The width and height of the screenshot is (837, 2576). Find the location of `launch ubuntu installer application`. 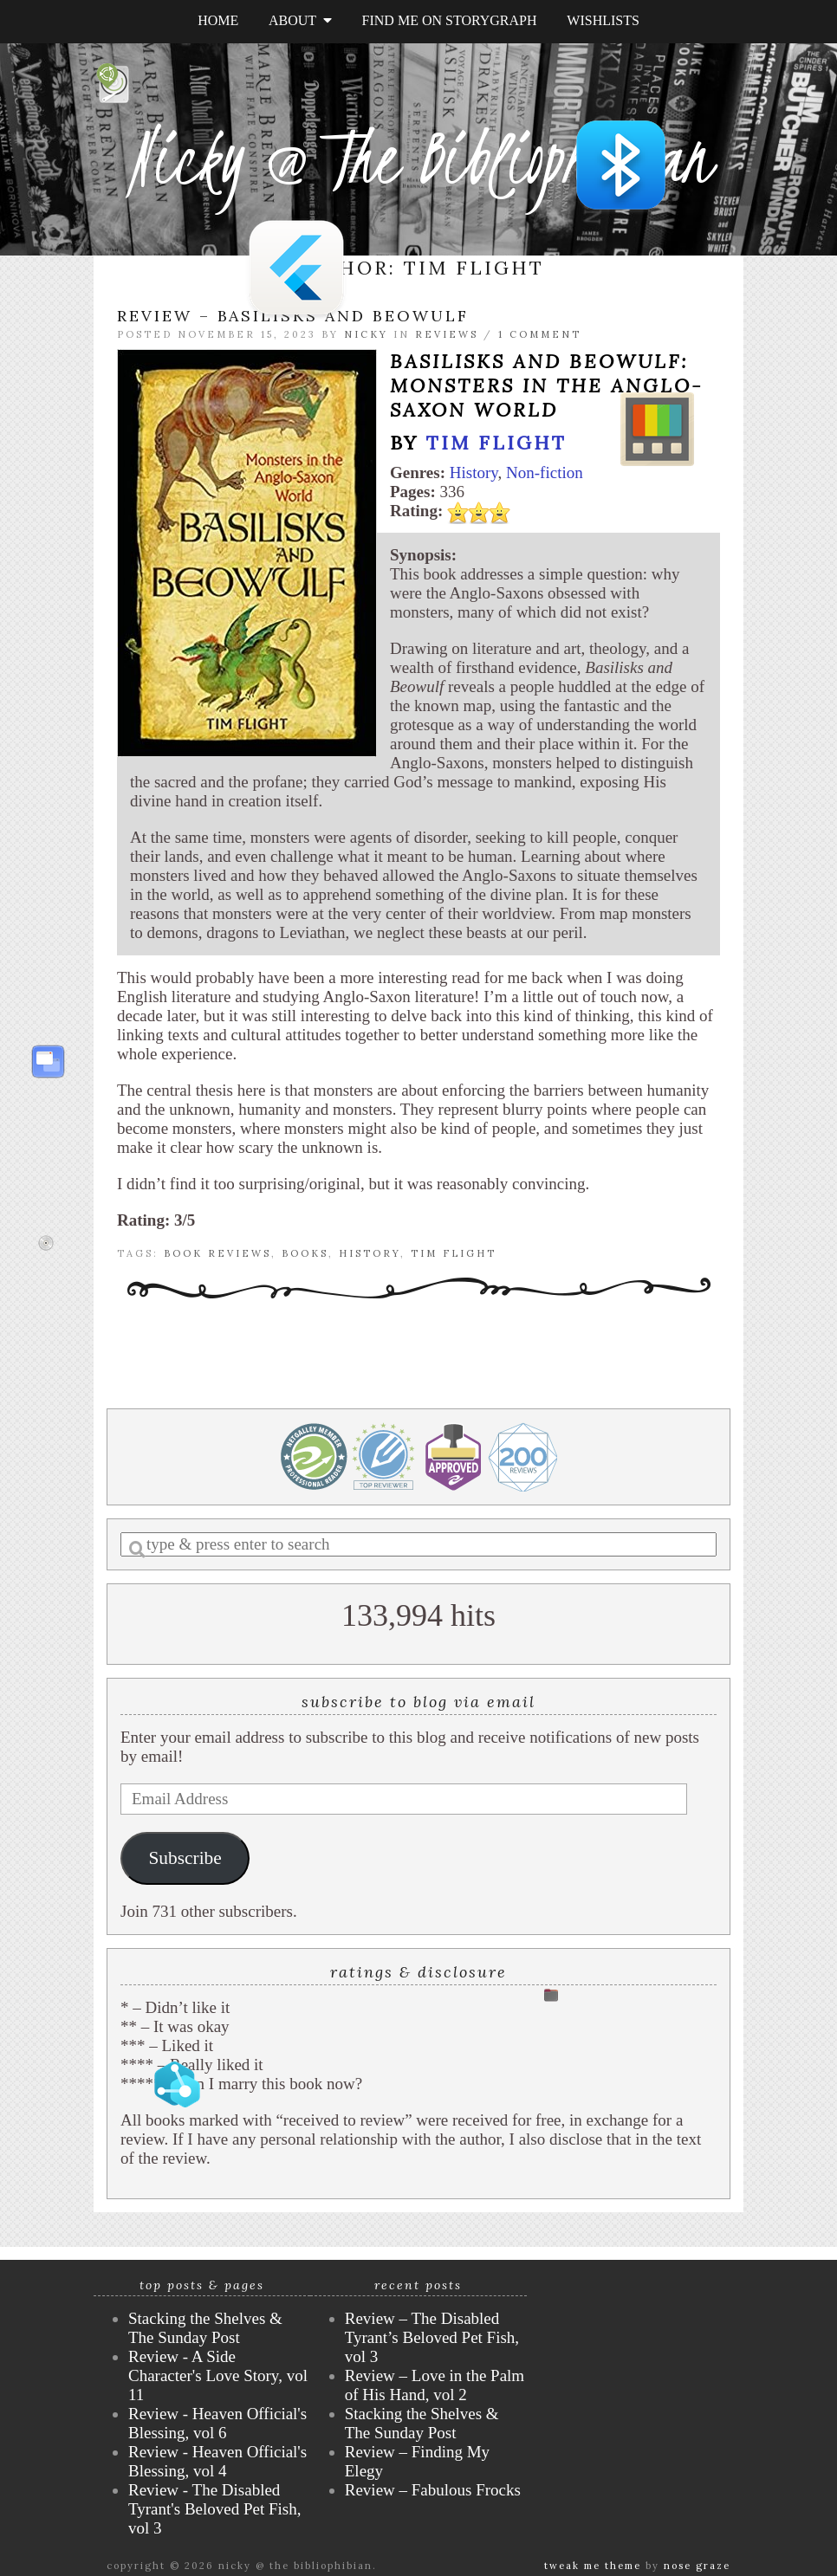

launch ubuntu installer application is located at coordinates (114, 84).